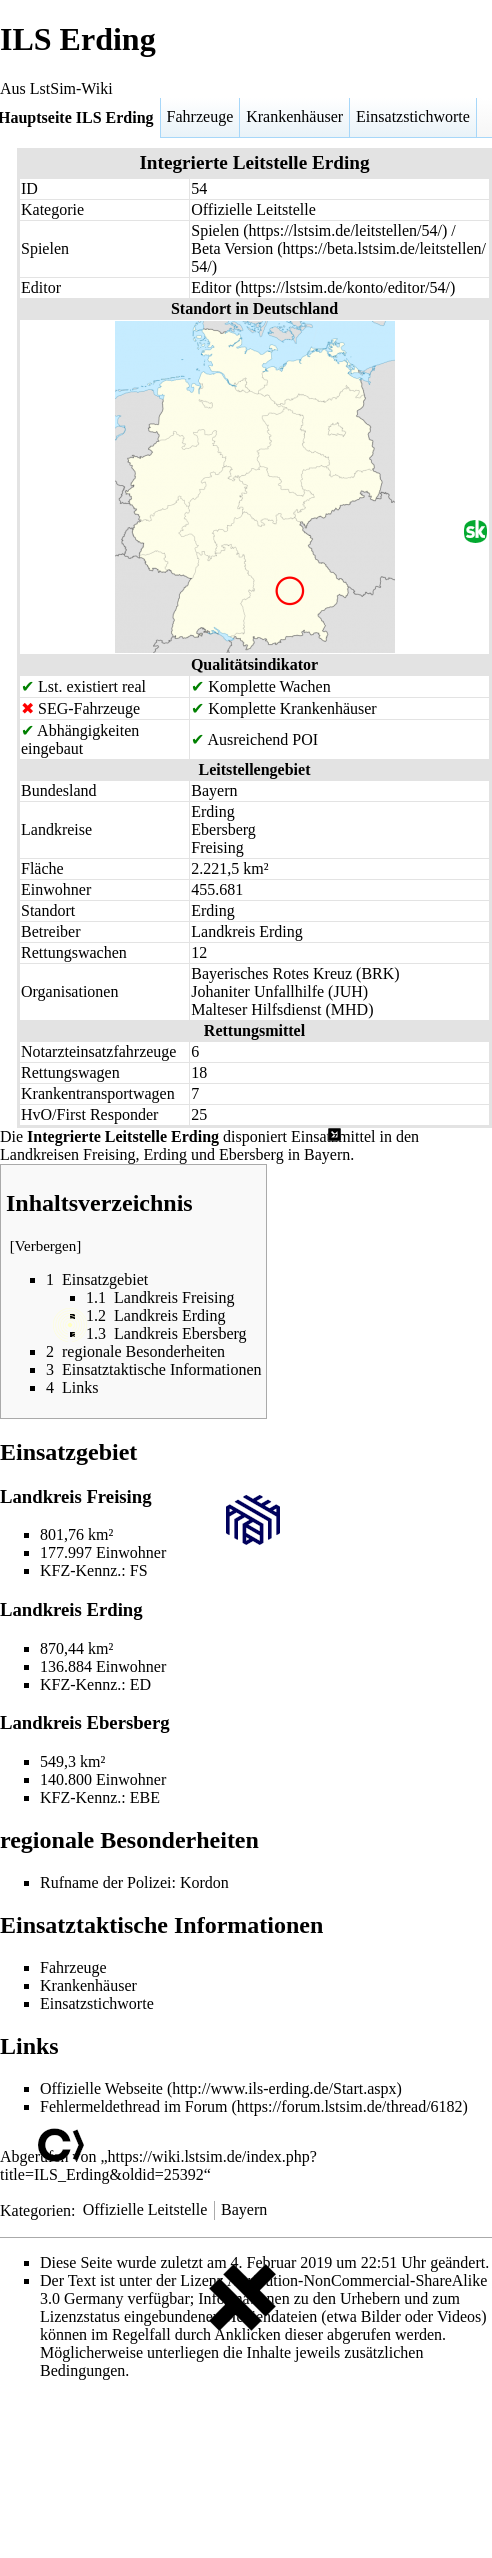 The image size is (492, 2558). Describe the element at coordinates (334, 1134) in the screenshot. I see `navigate to the next item diagonally` at that location.